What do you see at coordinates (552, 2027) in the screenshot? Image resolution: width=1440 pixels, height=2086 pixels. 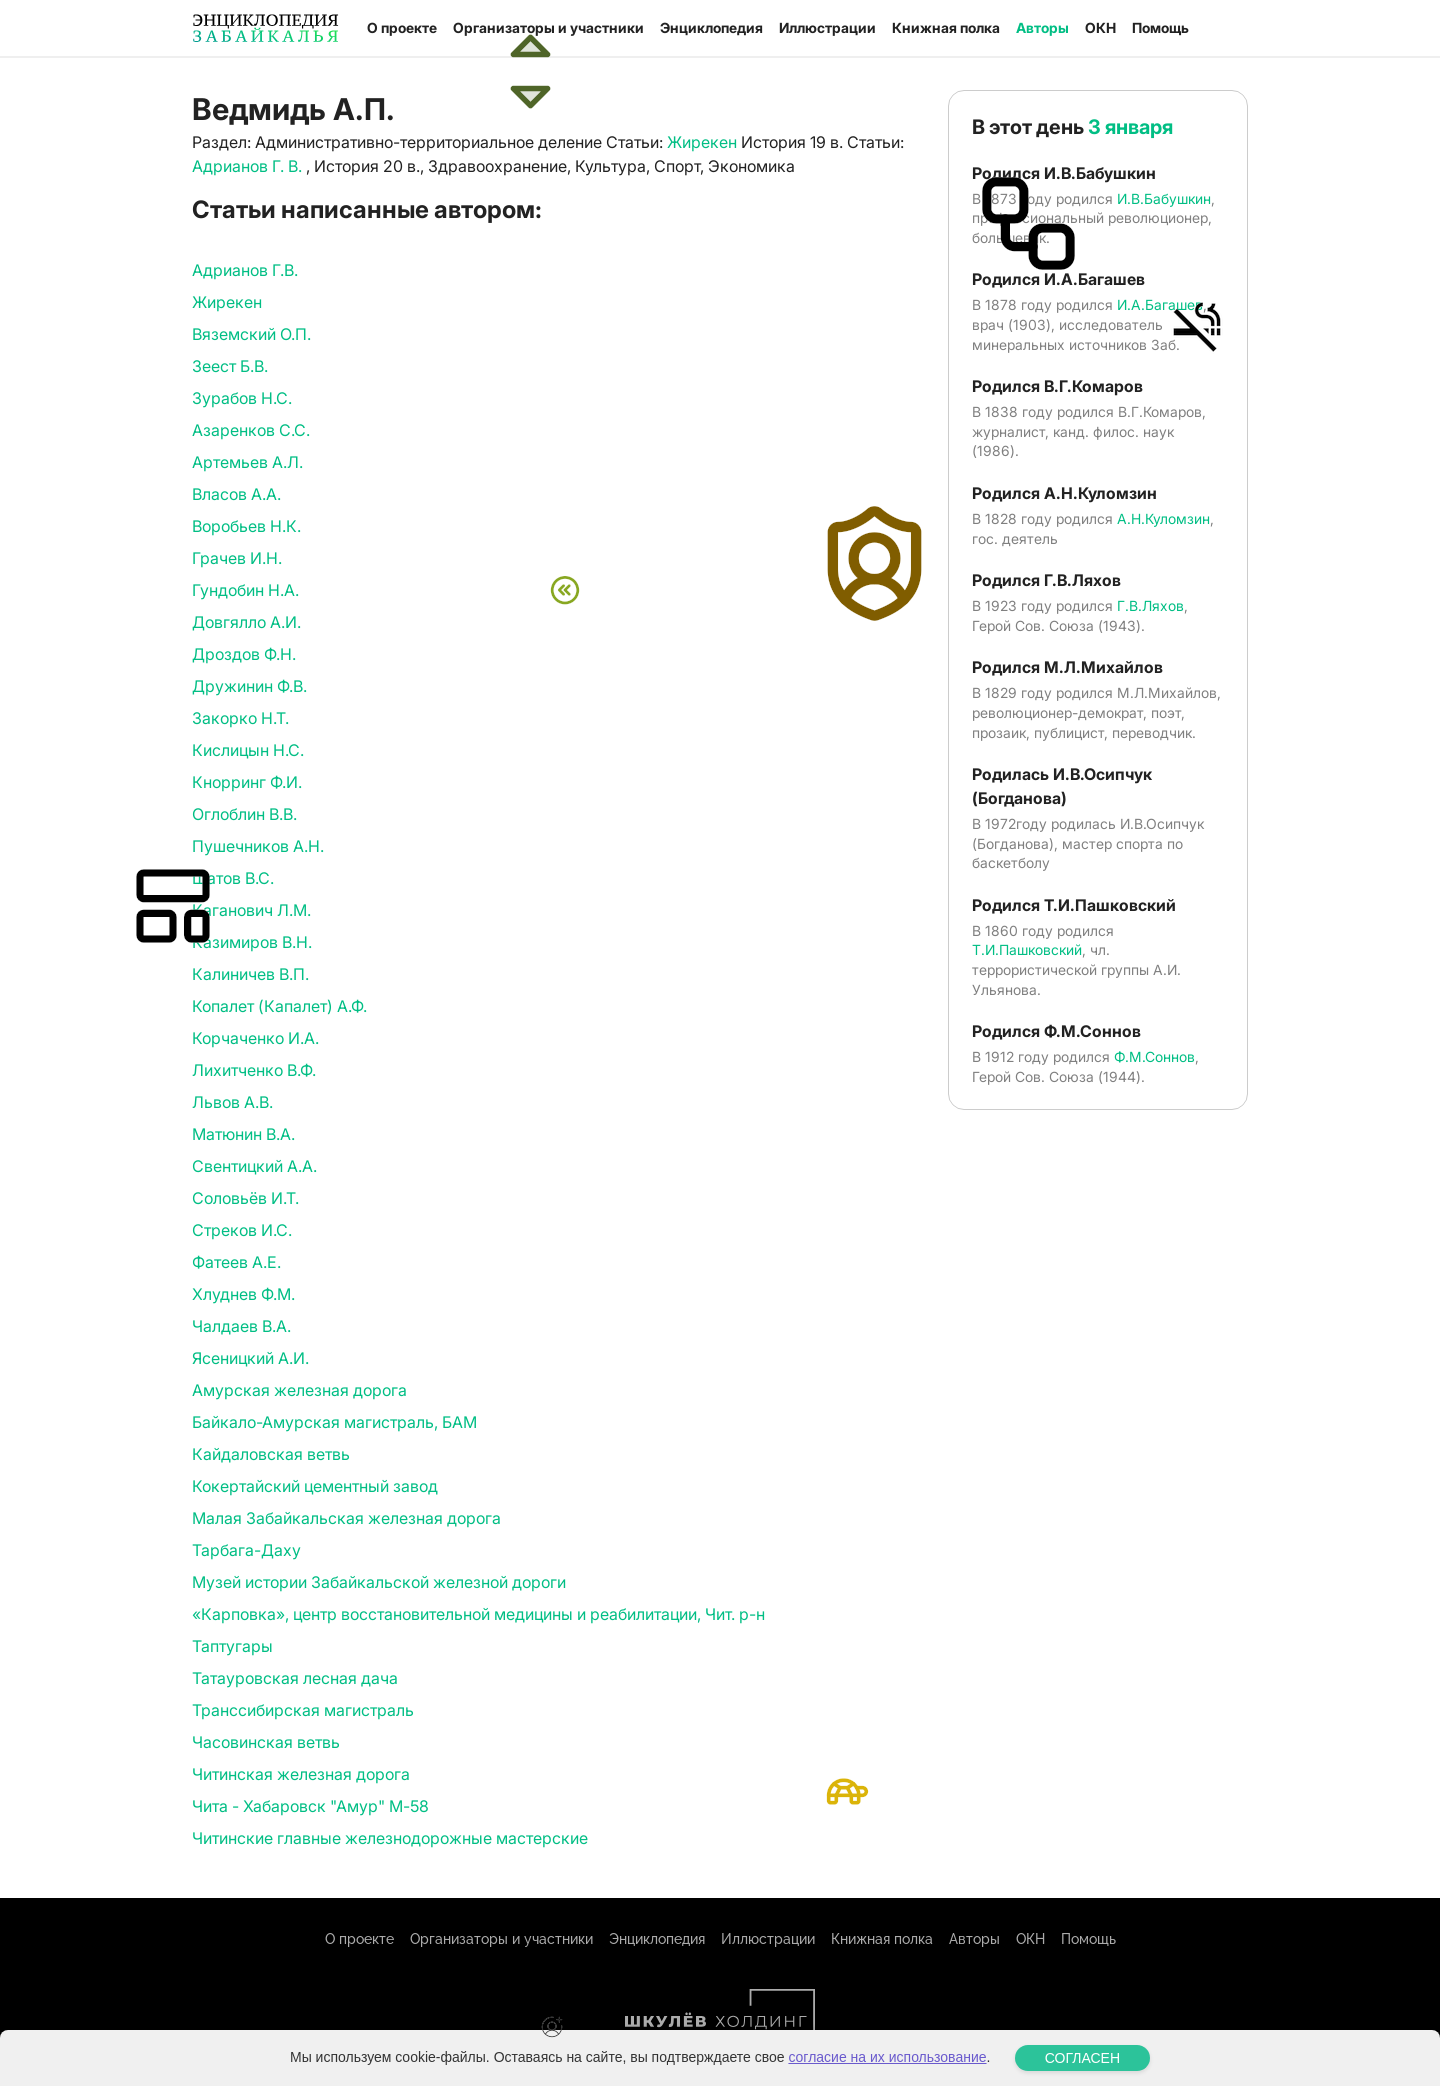 I see `add a new user or contact` at bounding box center [552, 2027].